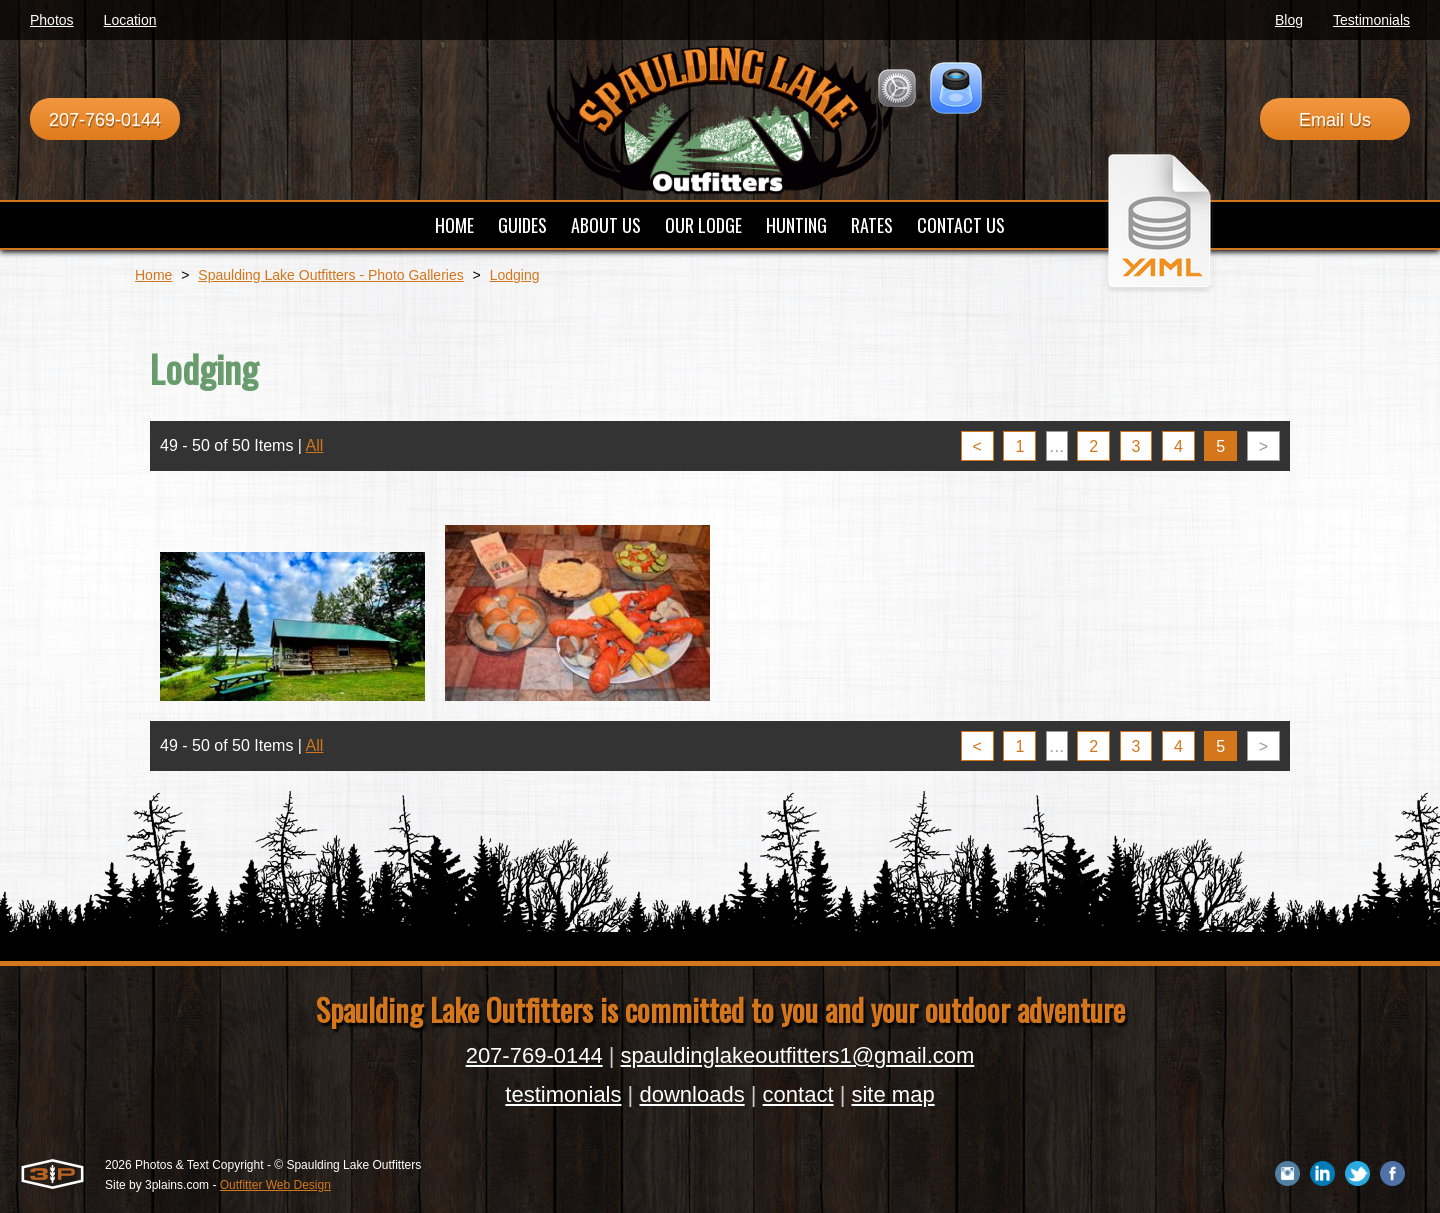  What do you see at coordinates (1159, 223) in the screenshot?
I see `a yaml configuration file` at bounding box center [1159, 223].